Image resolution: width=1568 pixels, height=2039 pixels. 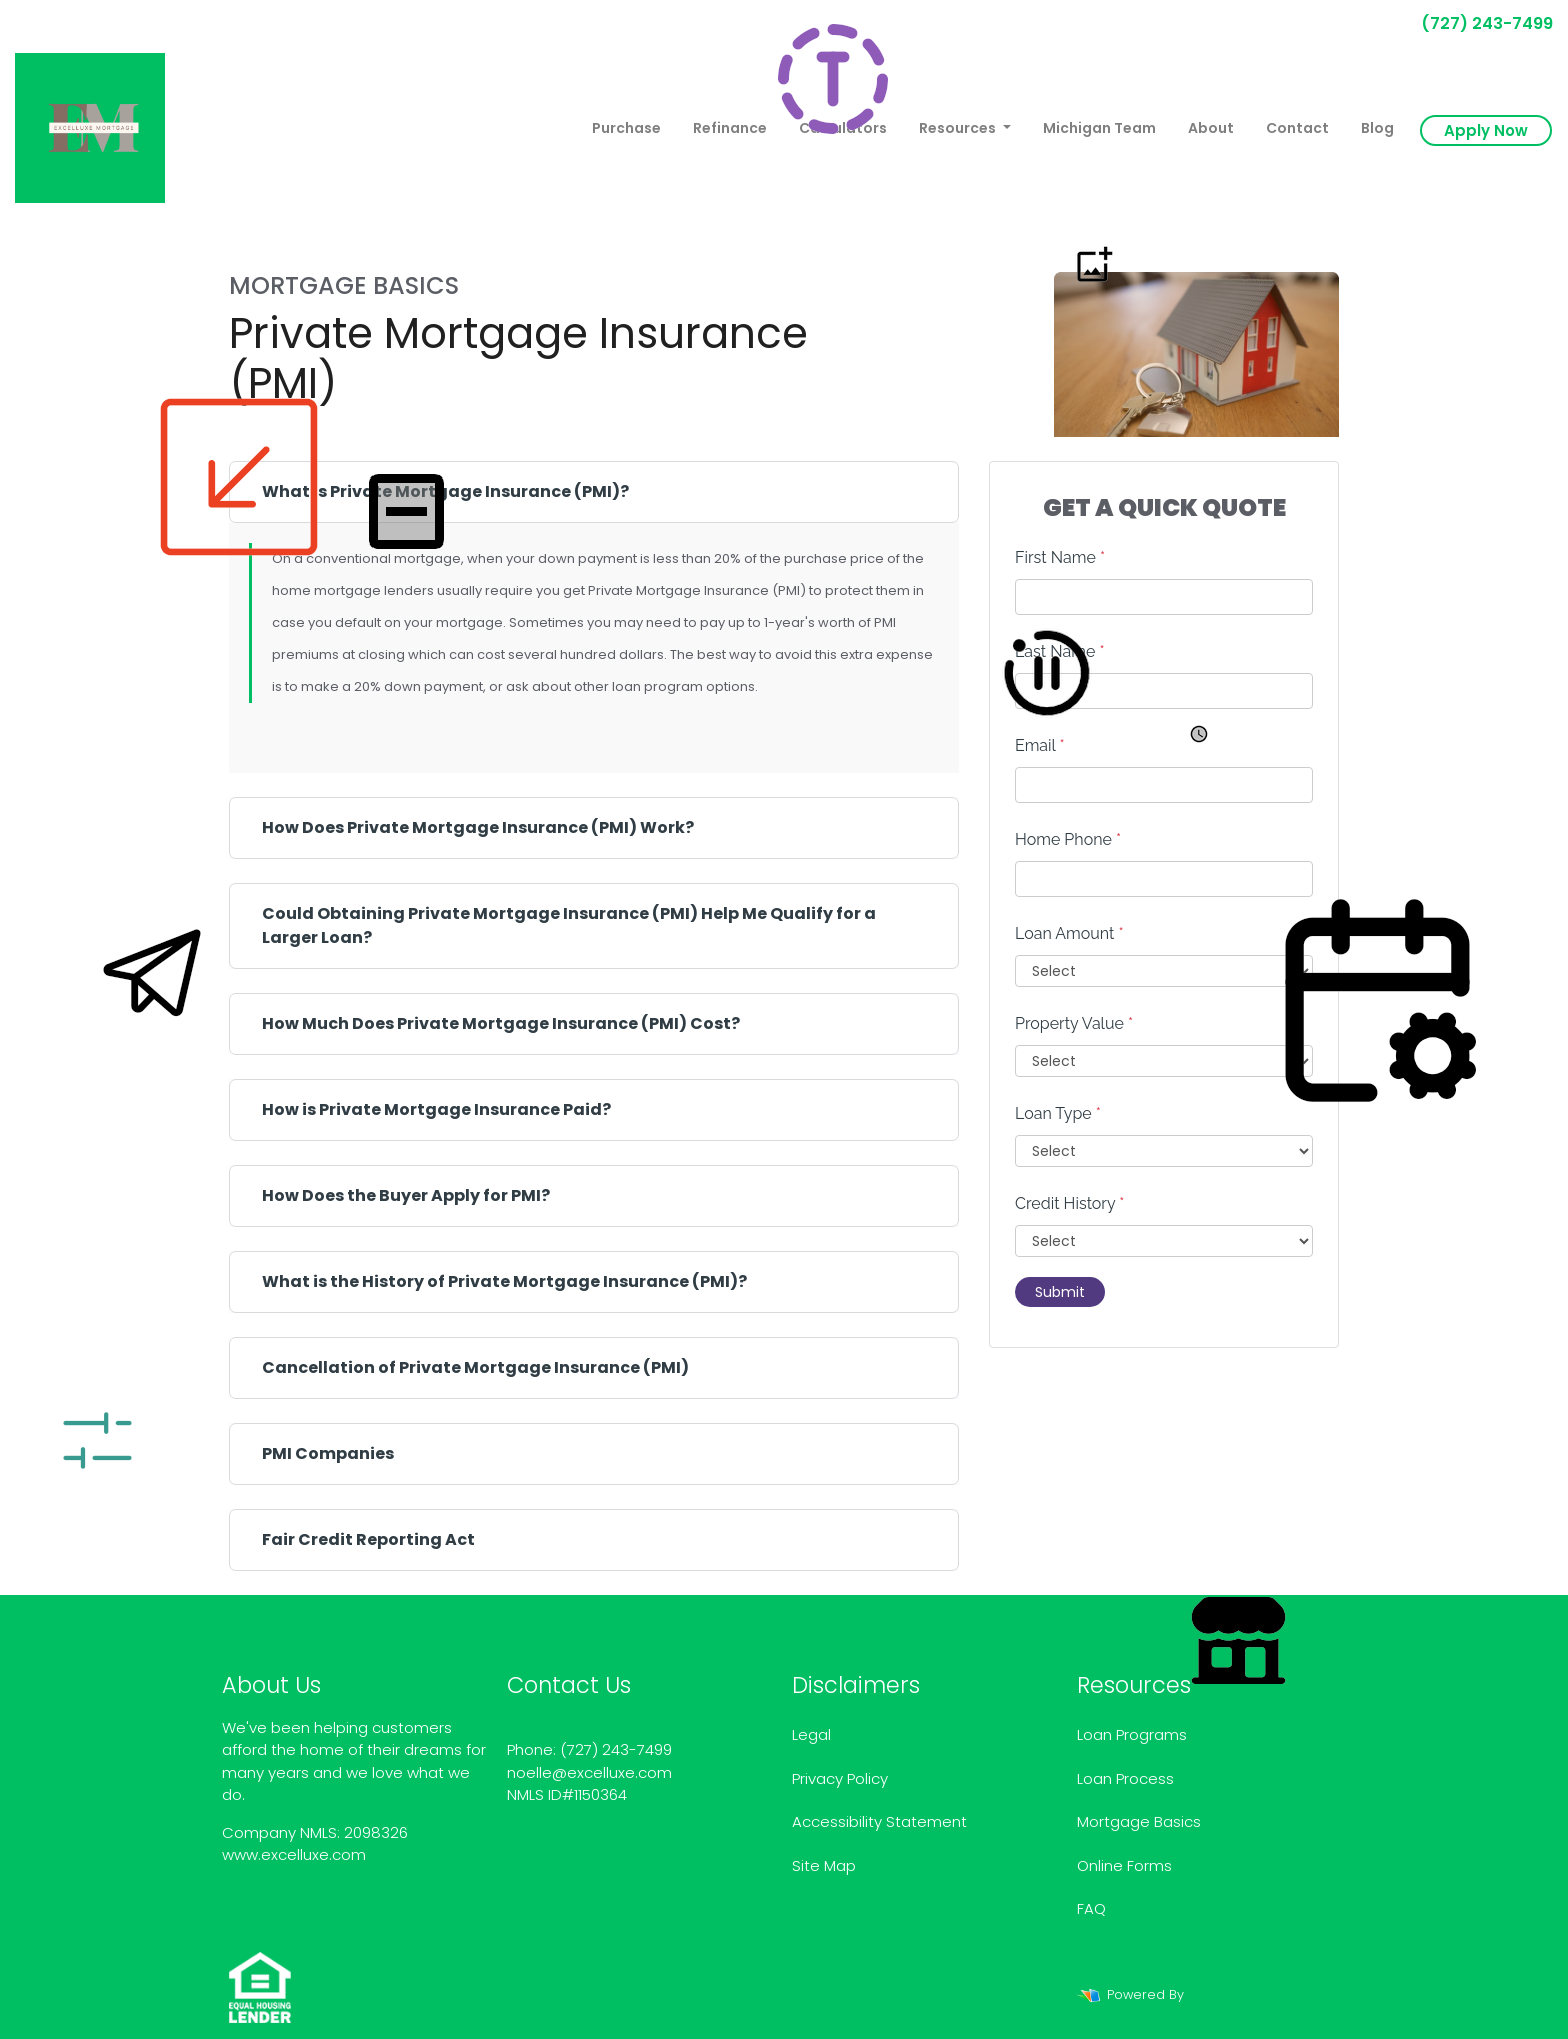 What do you see at coordinates (1377, 1000) in the screenshot?
I see `access calendar settings` at bounding box center [1377, 1000].